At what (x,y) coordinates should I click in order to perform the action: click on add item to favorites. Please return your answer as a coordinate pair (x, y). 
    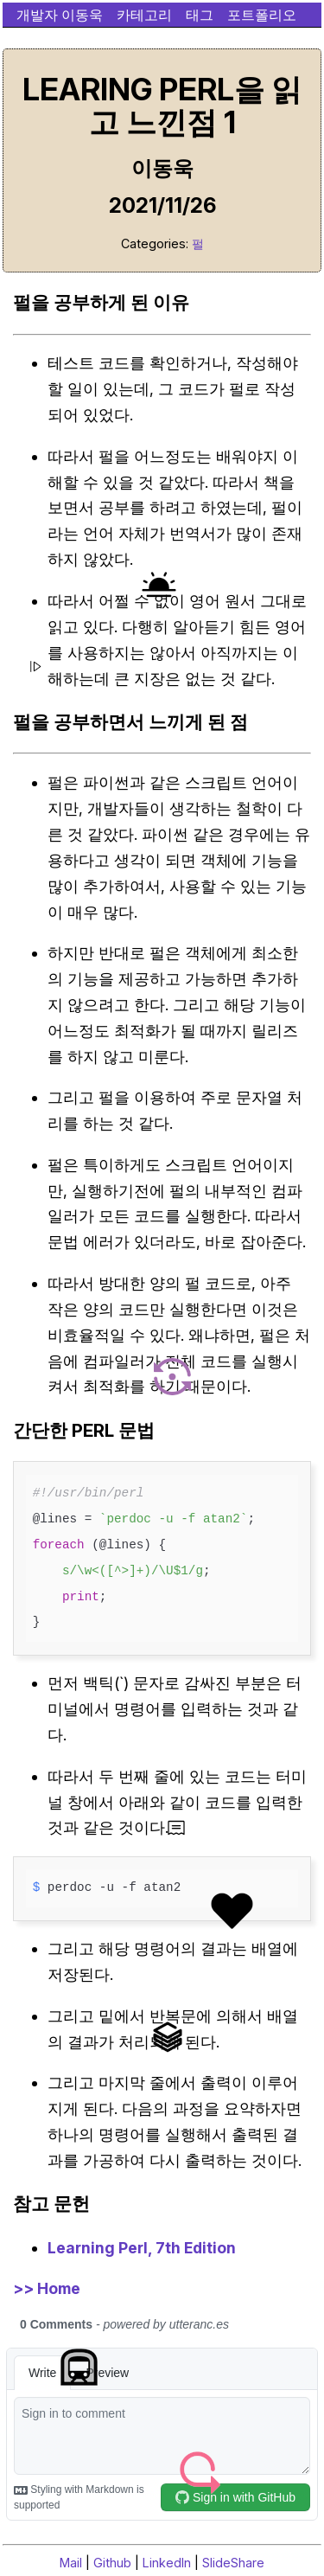
    Looking at the image, I should click on (232, 1909).